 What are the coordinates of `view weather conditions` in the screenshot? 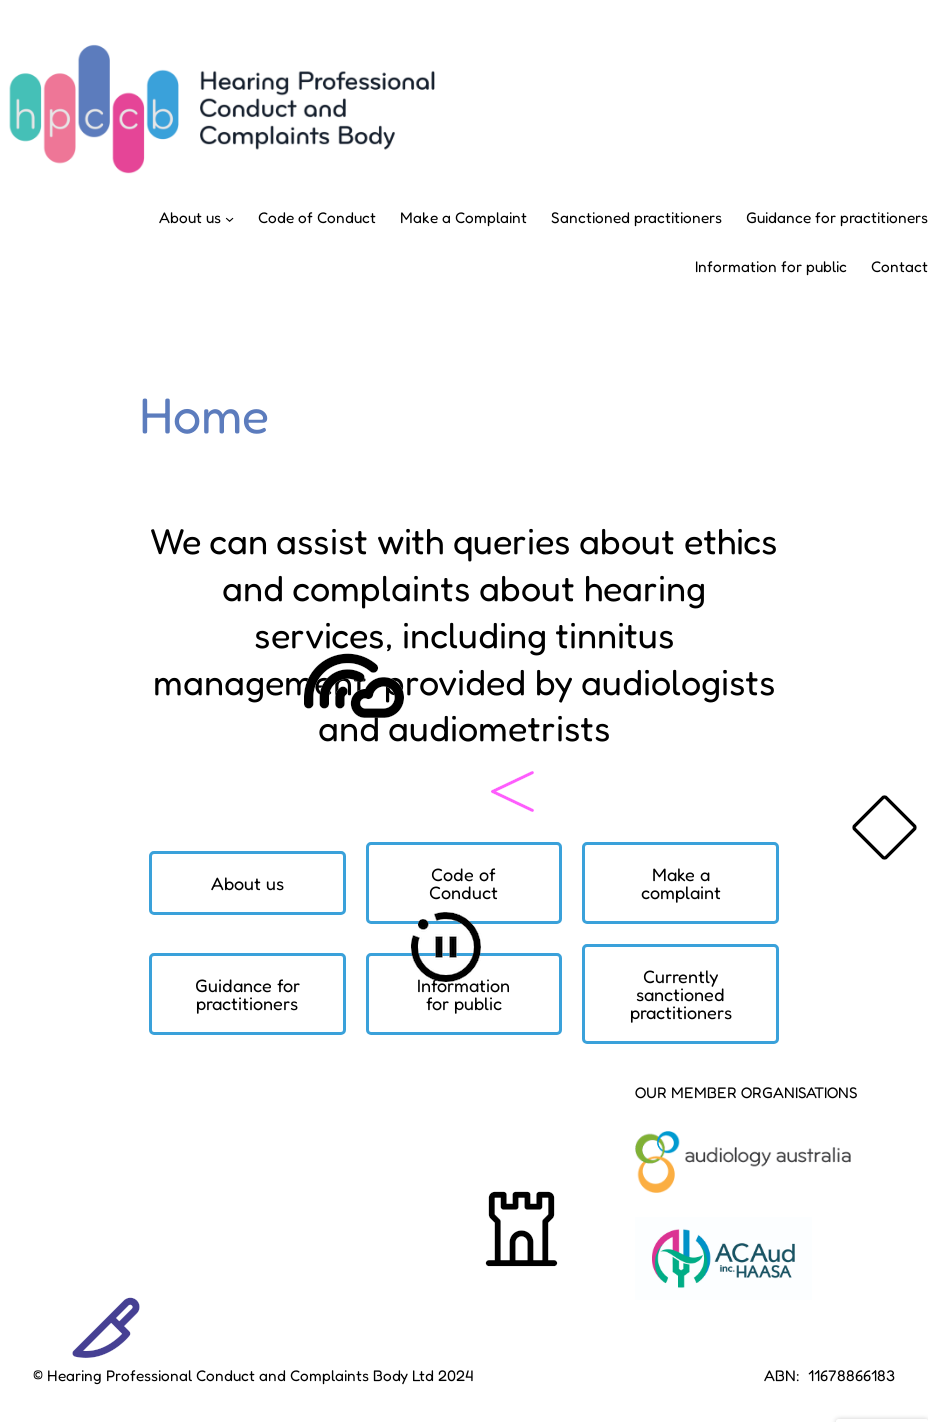 It's located at (354, 685).